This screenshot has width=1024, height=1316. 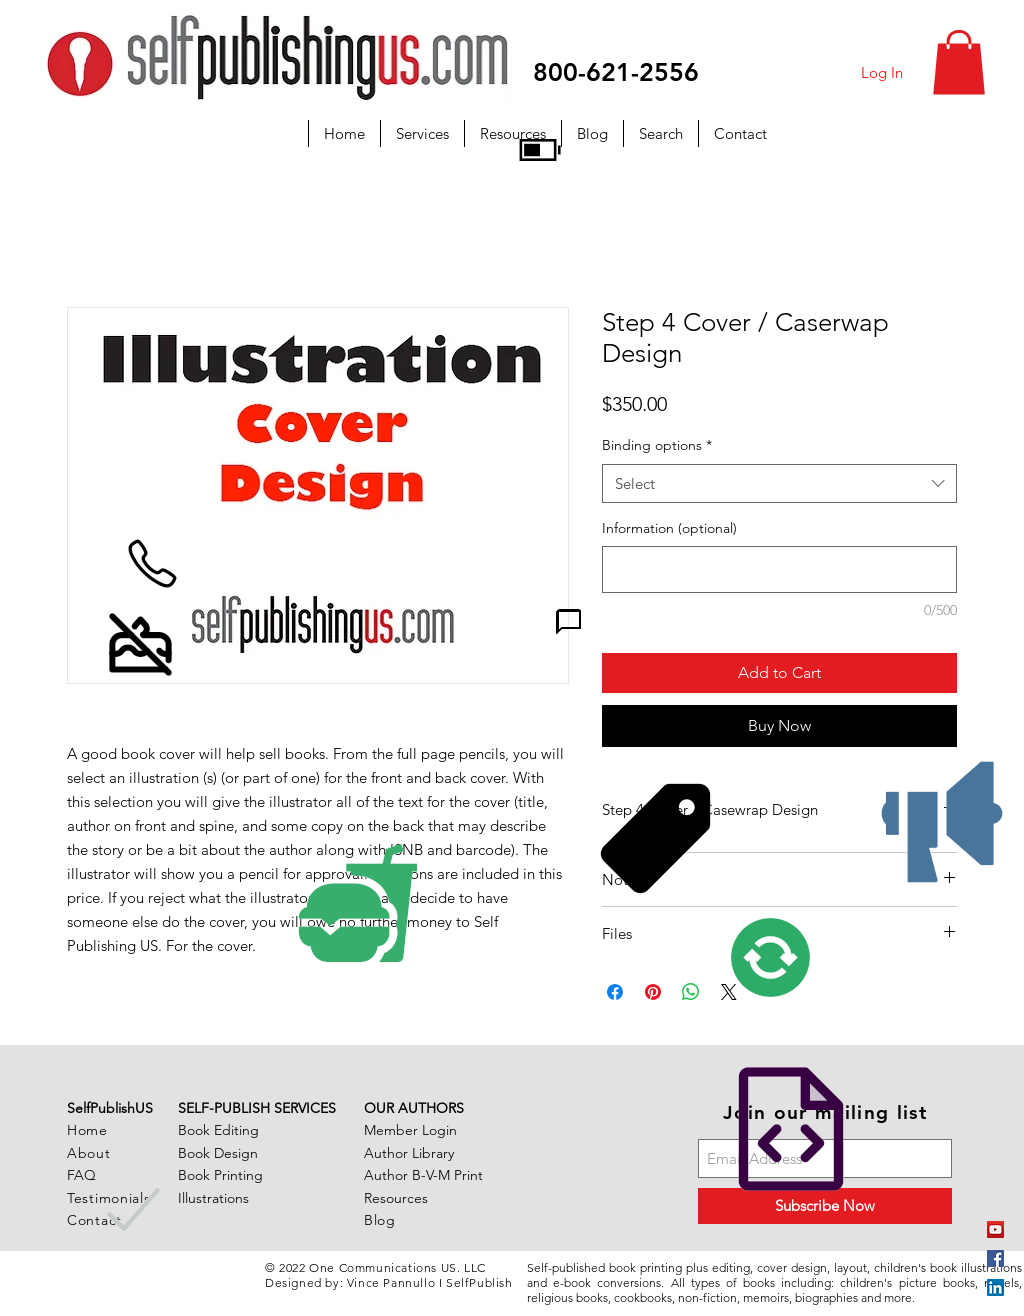 What do you see at coordinates (791, 1129) in the screenshot?
I see `view source code file` at bounding box center [791, 1129].